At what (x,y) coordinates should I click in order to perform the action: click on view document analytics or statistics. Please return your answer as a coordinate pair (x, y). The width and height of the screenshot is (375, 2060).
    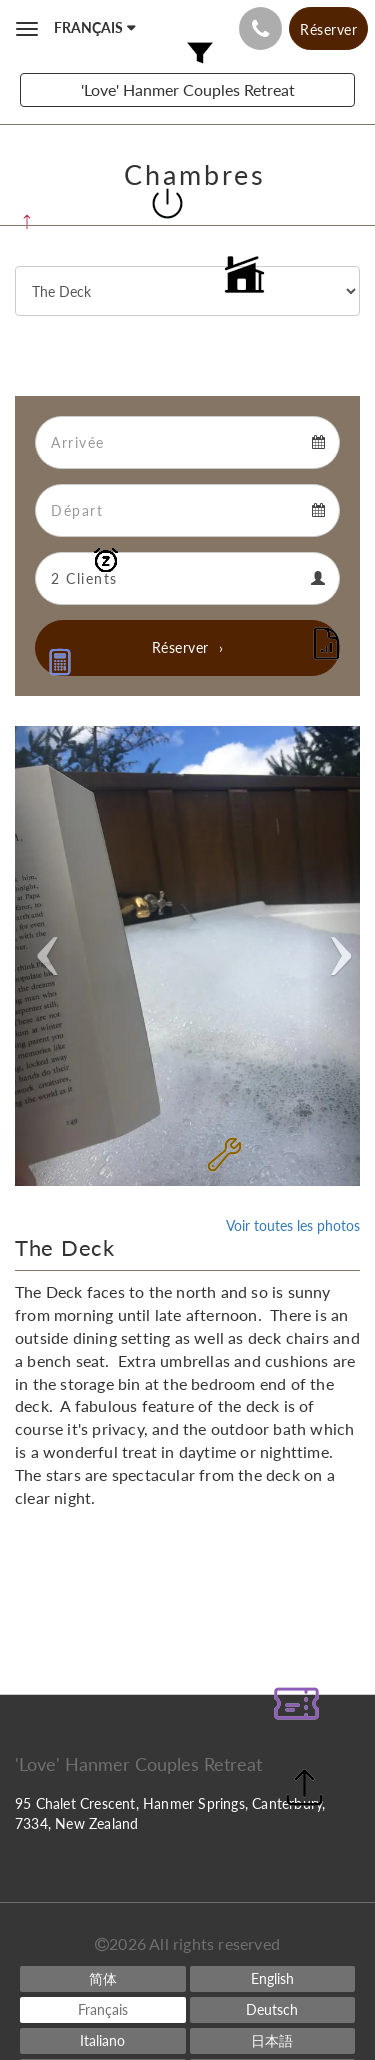
    Looking at the image, I should click on (326, 643).